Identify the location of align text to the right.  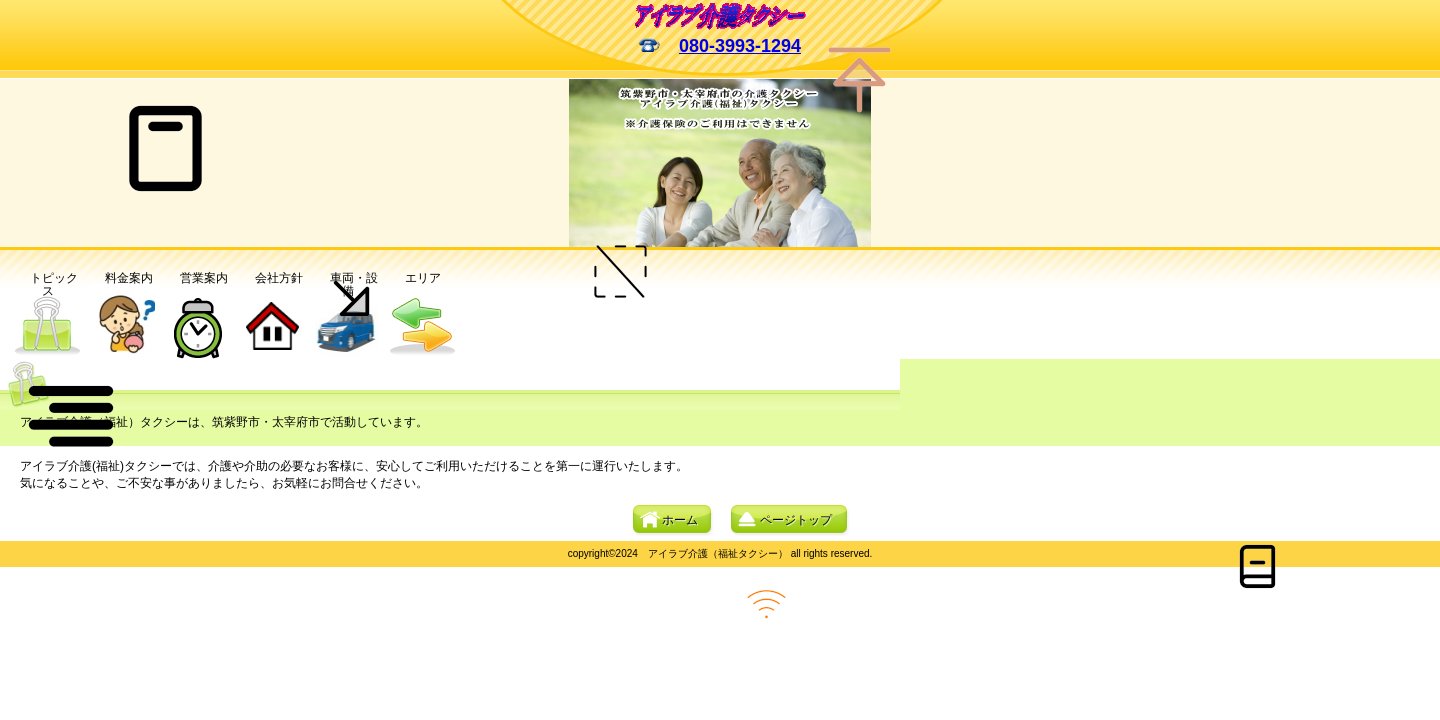
(71, 418).